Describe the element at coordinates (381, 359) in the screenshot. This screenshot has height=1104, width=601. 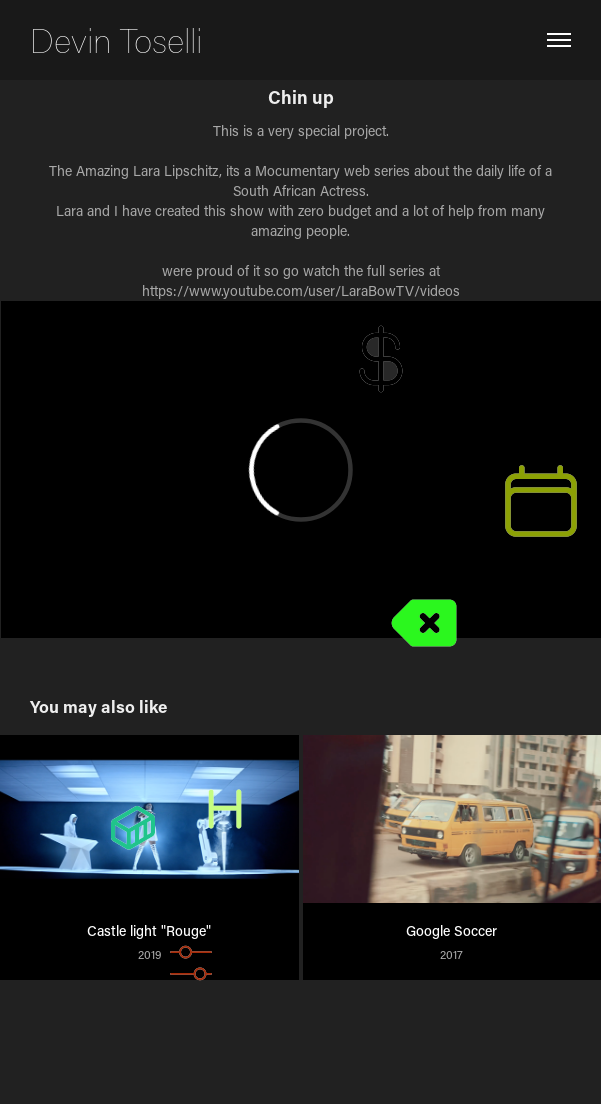
I see `view pricing or payment options` at that location.